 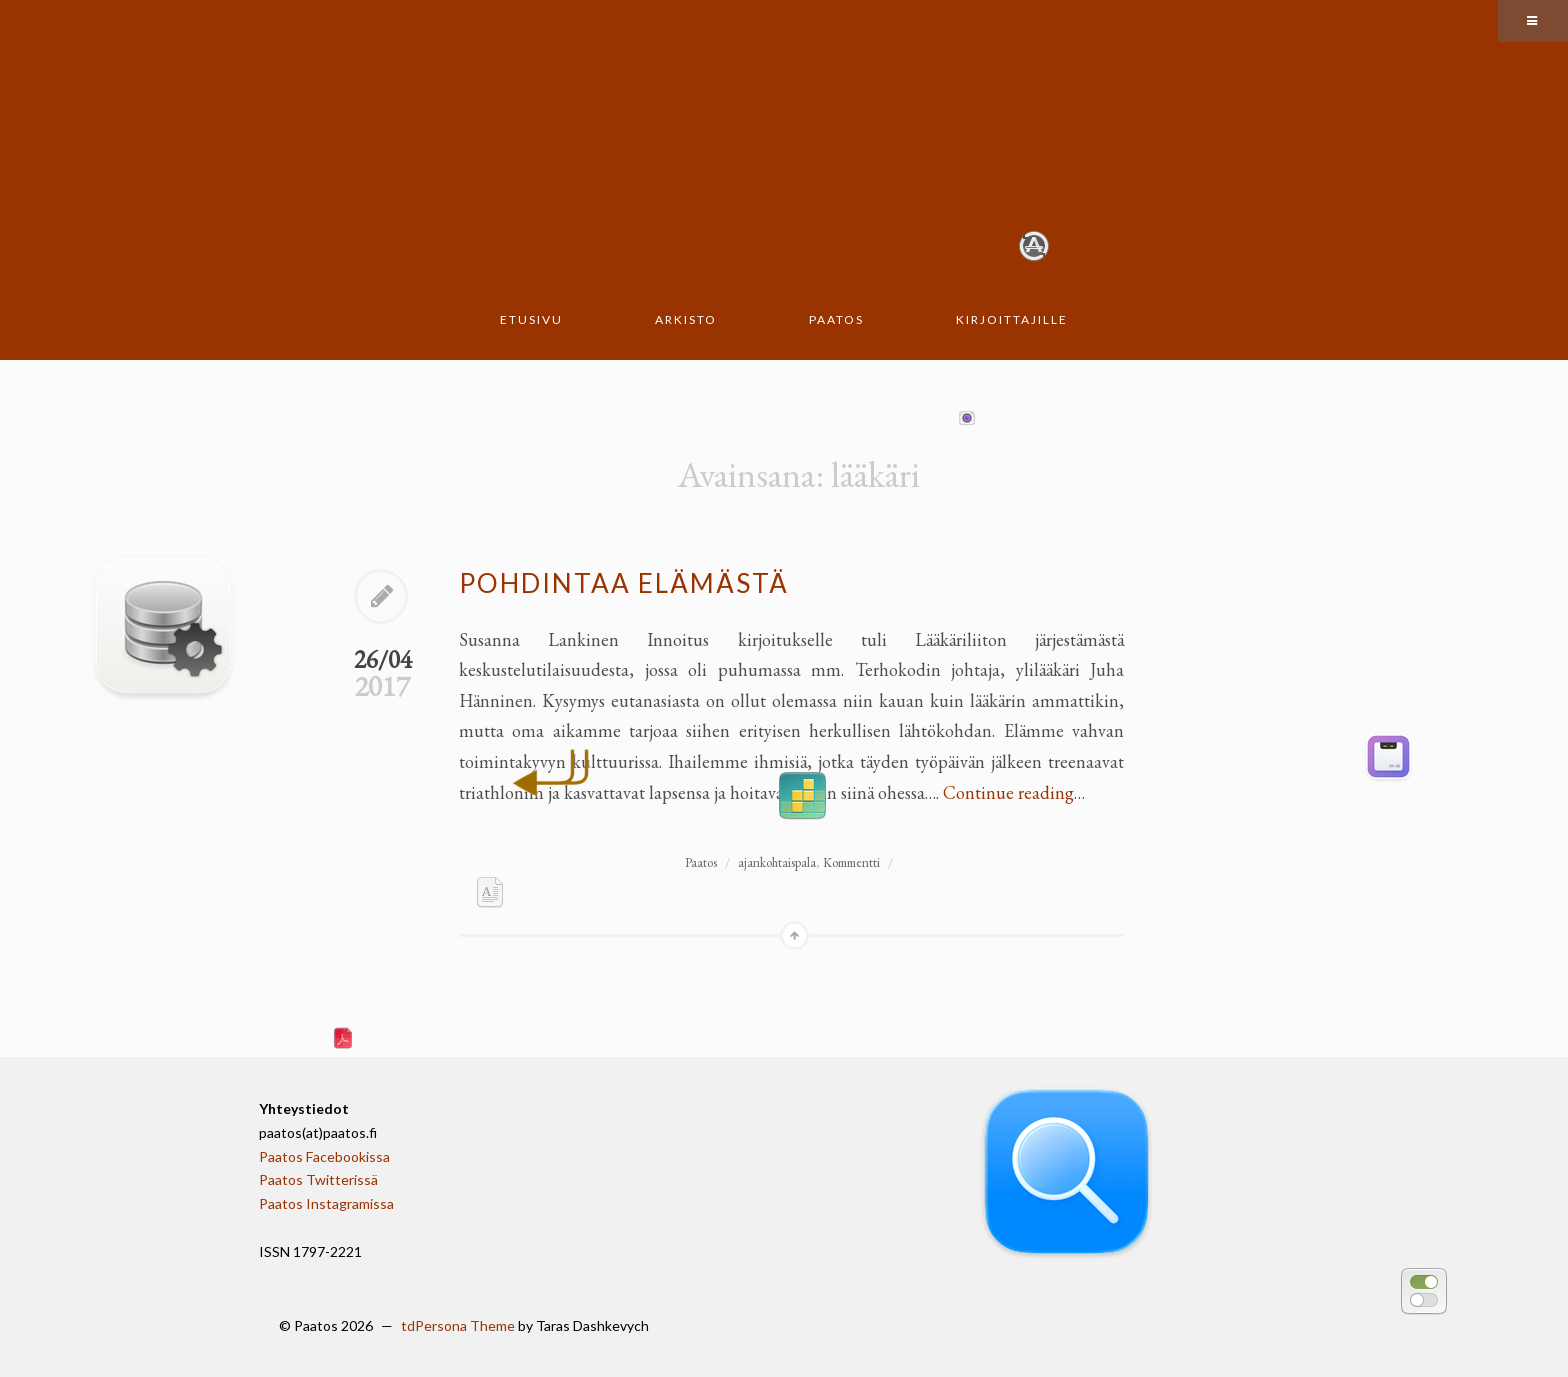 What do you see at coordinates (1034, 246) in the screenshot?
I see `open the software updater application` at bounding box center [1034, 246].